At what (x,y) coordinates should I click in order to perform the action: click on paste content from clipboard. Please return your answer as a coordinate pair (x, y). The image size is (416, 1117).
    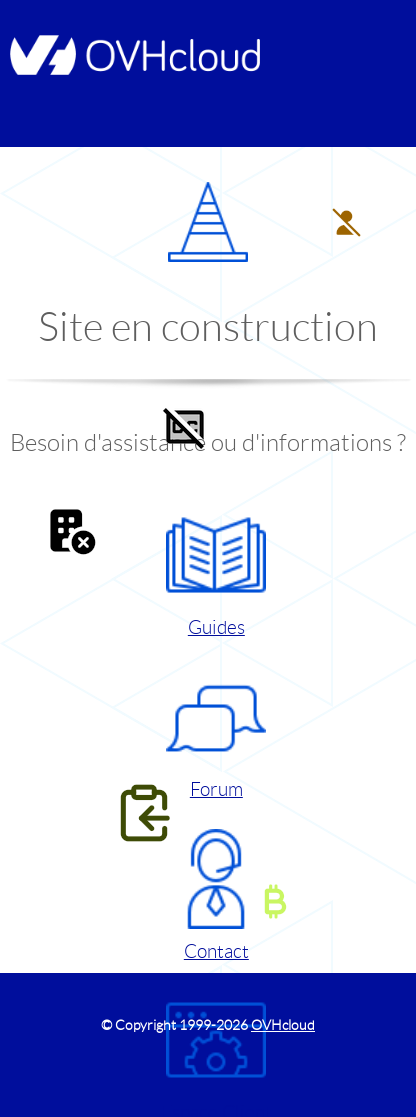
    Looking at the image, I should click on (144, 813).